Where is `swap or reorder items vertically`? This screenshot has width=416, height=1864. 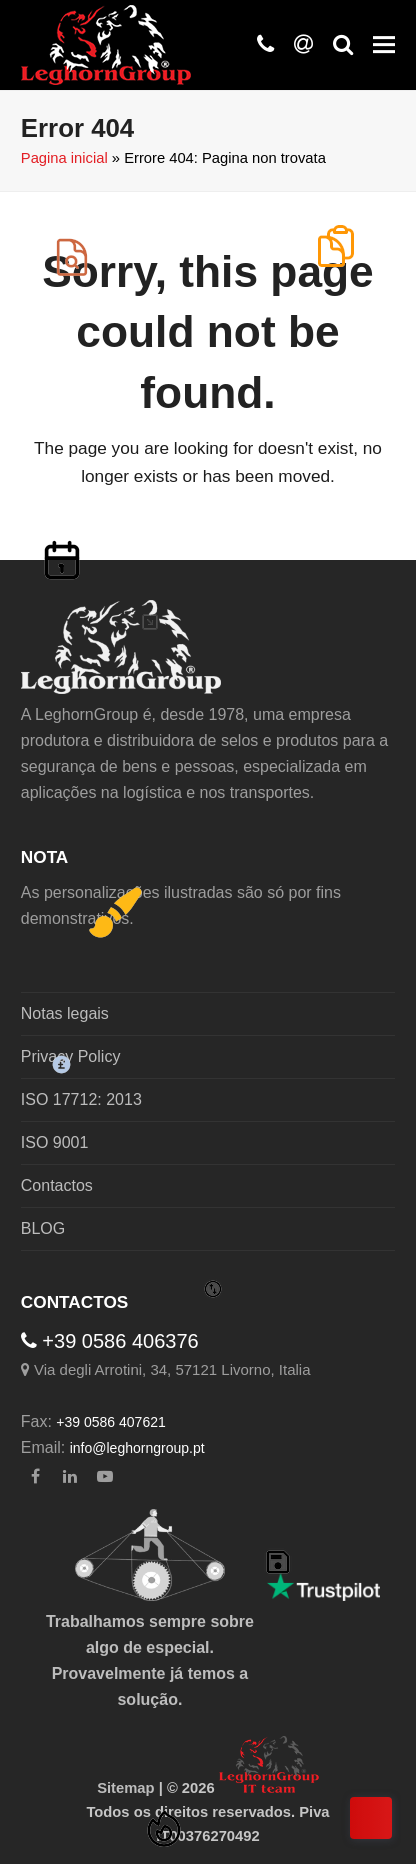
swap or reorder items vertically is located at coordinates (213, 1289).